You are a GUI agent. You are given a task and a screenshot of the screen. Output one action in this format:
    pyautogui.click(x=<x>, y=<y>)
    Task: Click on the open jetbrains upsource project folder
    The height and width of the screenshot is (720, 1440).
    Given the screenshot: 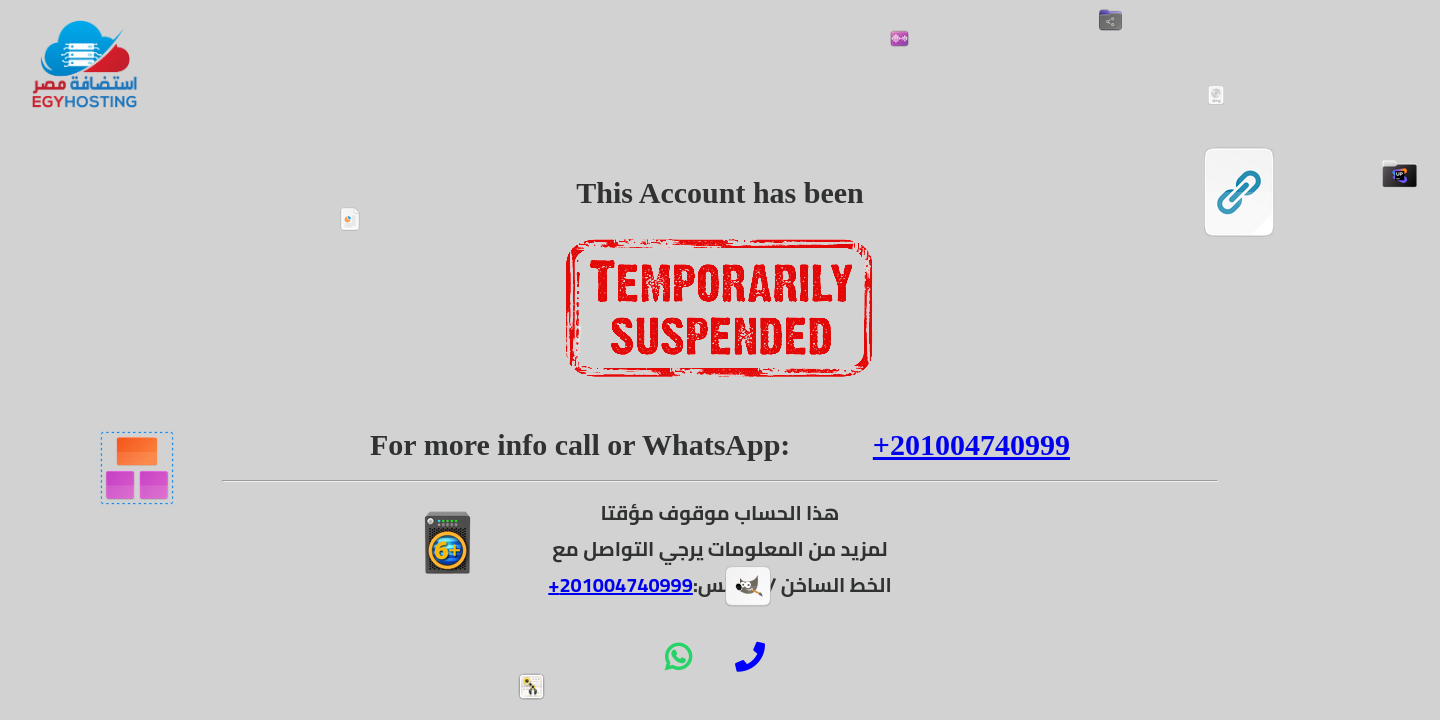 What is the action you would take?
    pyautogui.click(x=1399, y=174)
    